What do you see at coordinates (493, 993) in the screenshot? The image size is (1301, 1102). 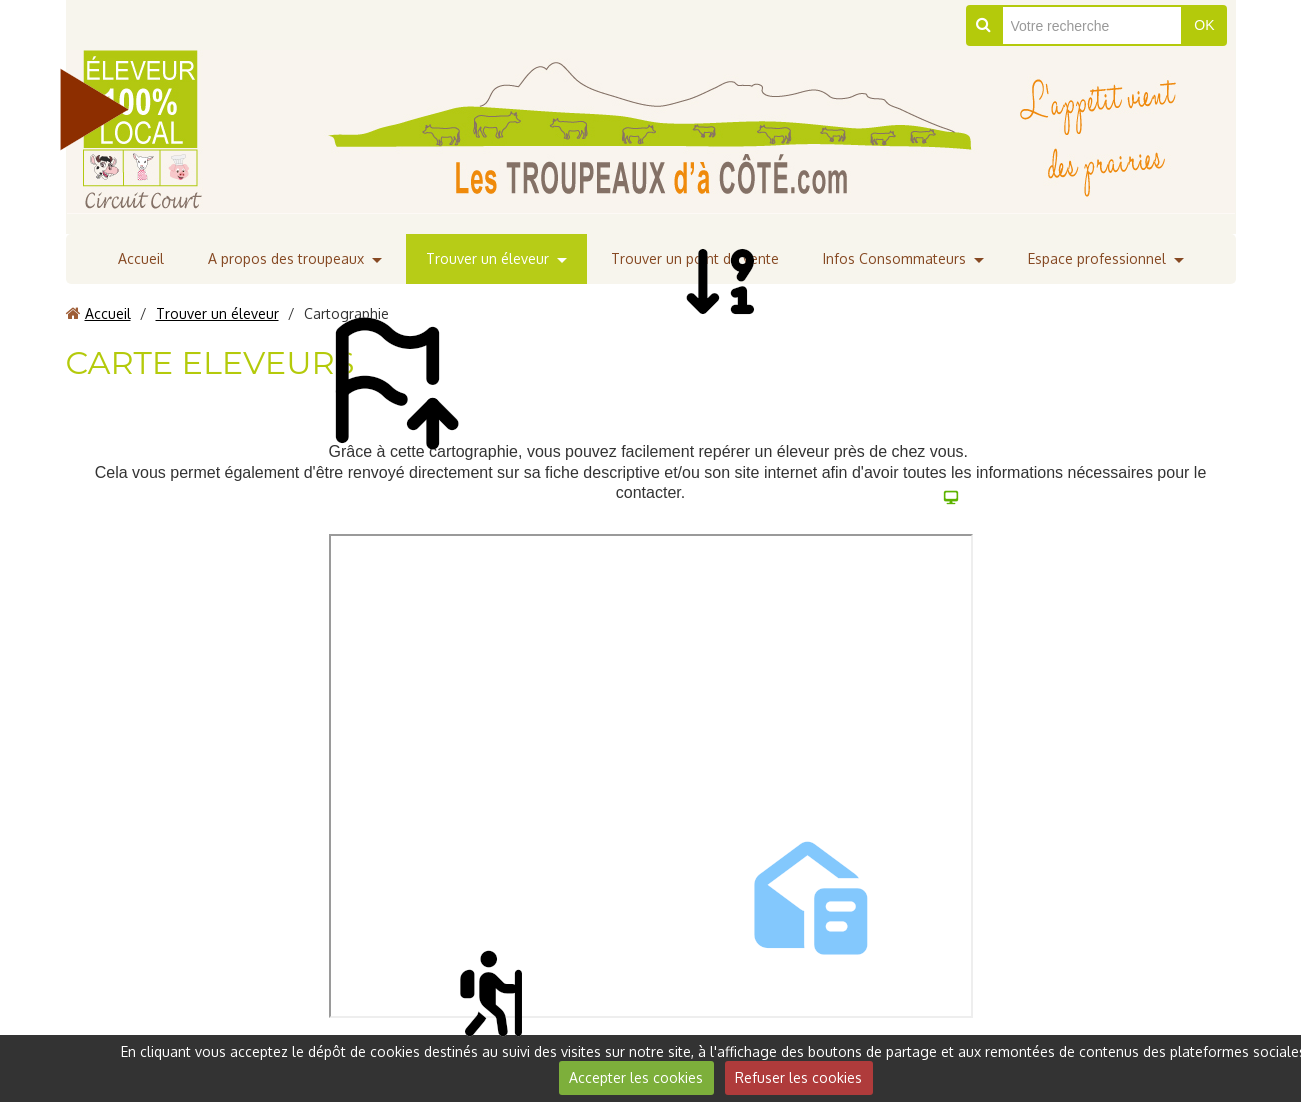 I see `explore hiking trails nearby` at bounding box center [493, 993].